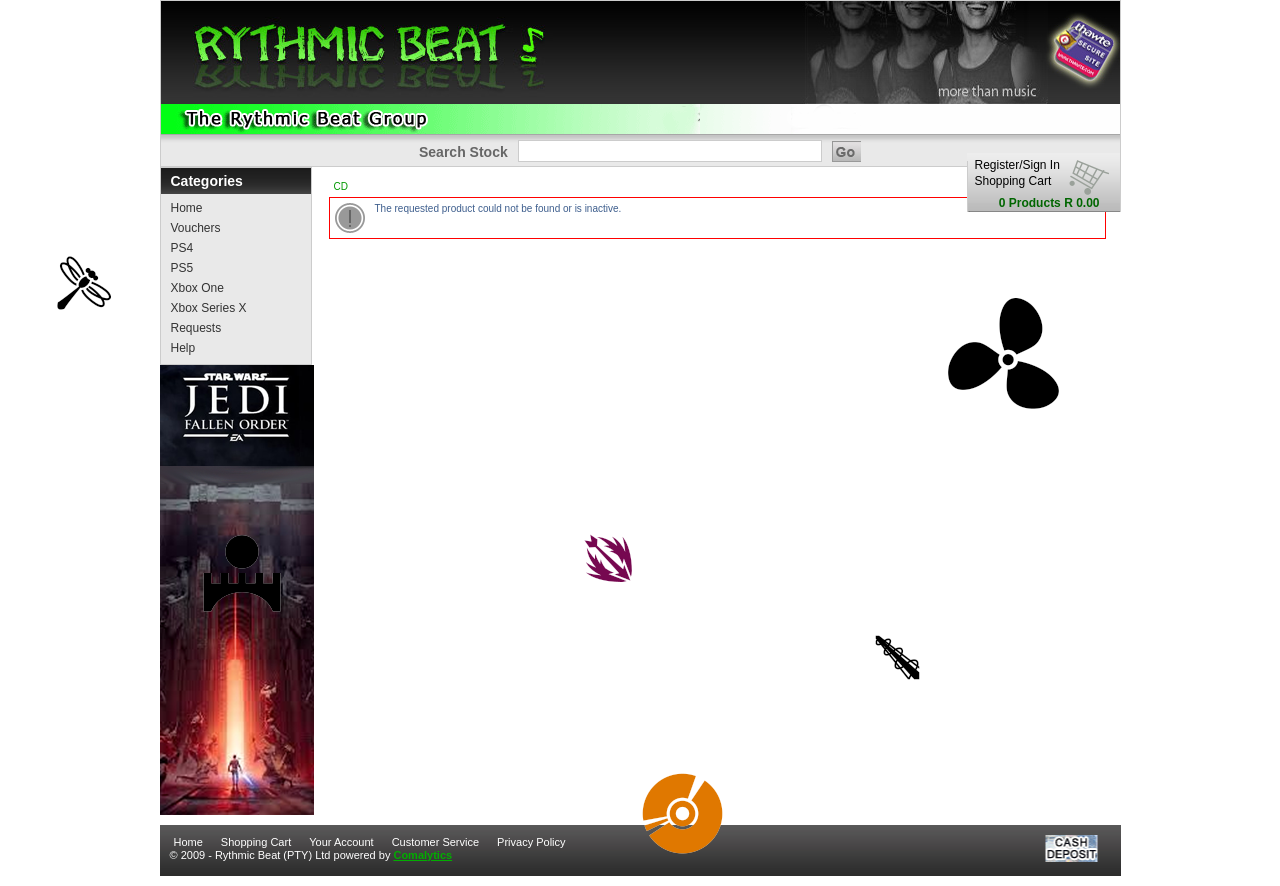  What do you see at coordinates (1003, 353) in the screenshot?
I see `access boat or marine vehicle settings` at bounding box center [1003, 353].